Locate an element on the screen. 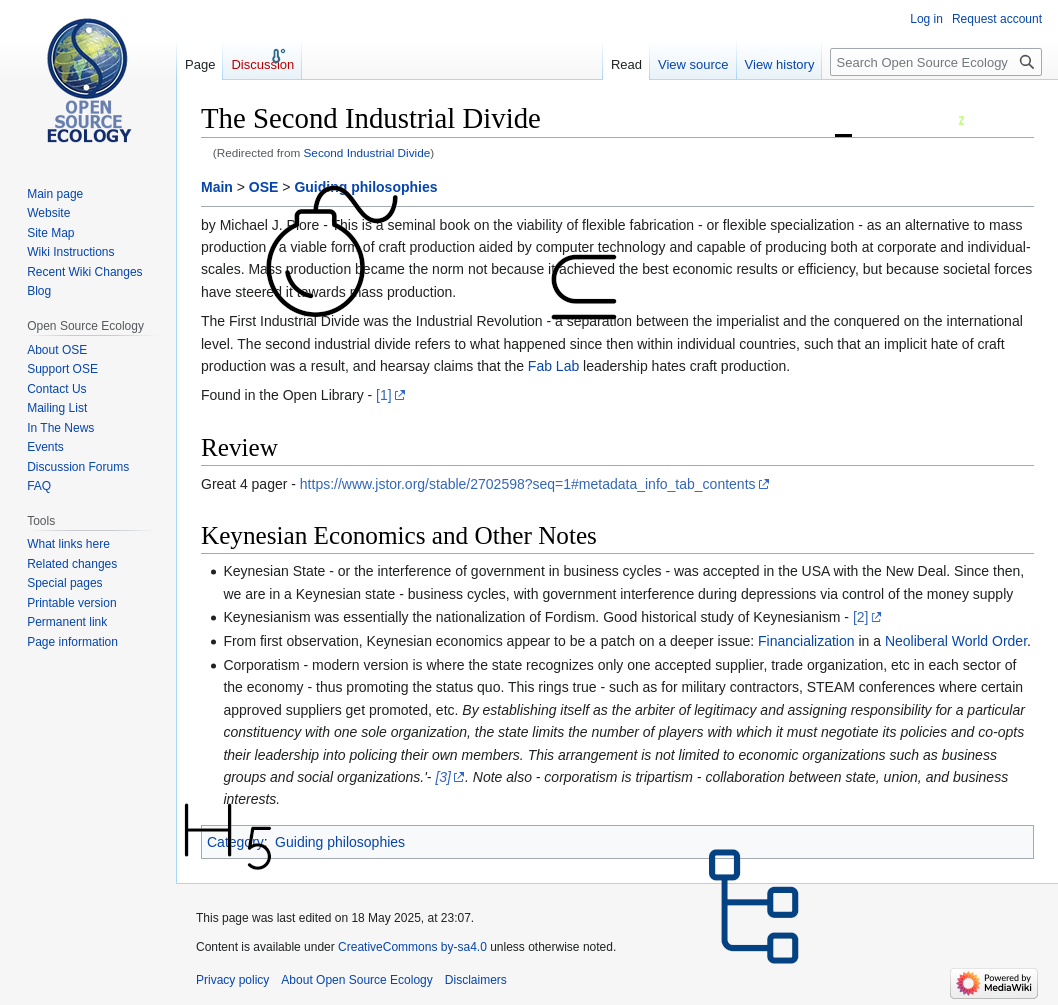  indicates high temperature reading is located at coordinates (278, 56).